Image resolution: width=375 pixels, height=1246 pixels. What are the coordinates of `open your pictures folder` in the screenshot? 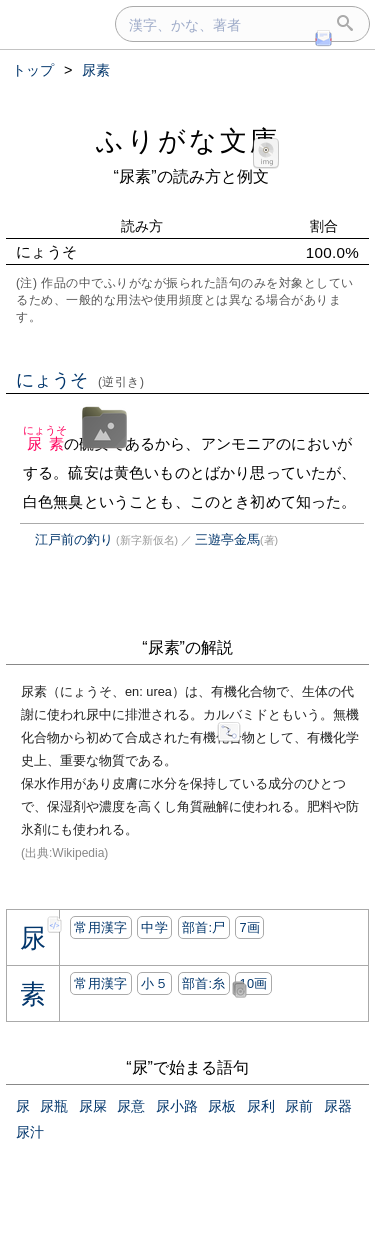 It's located at (104, 427).